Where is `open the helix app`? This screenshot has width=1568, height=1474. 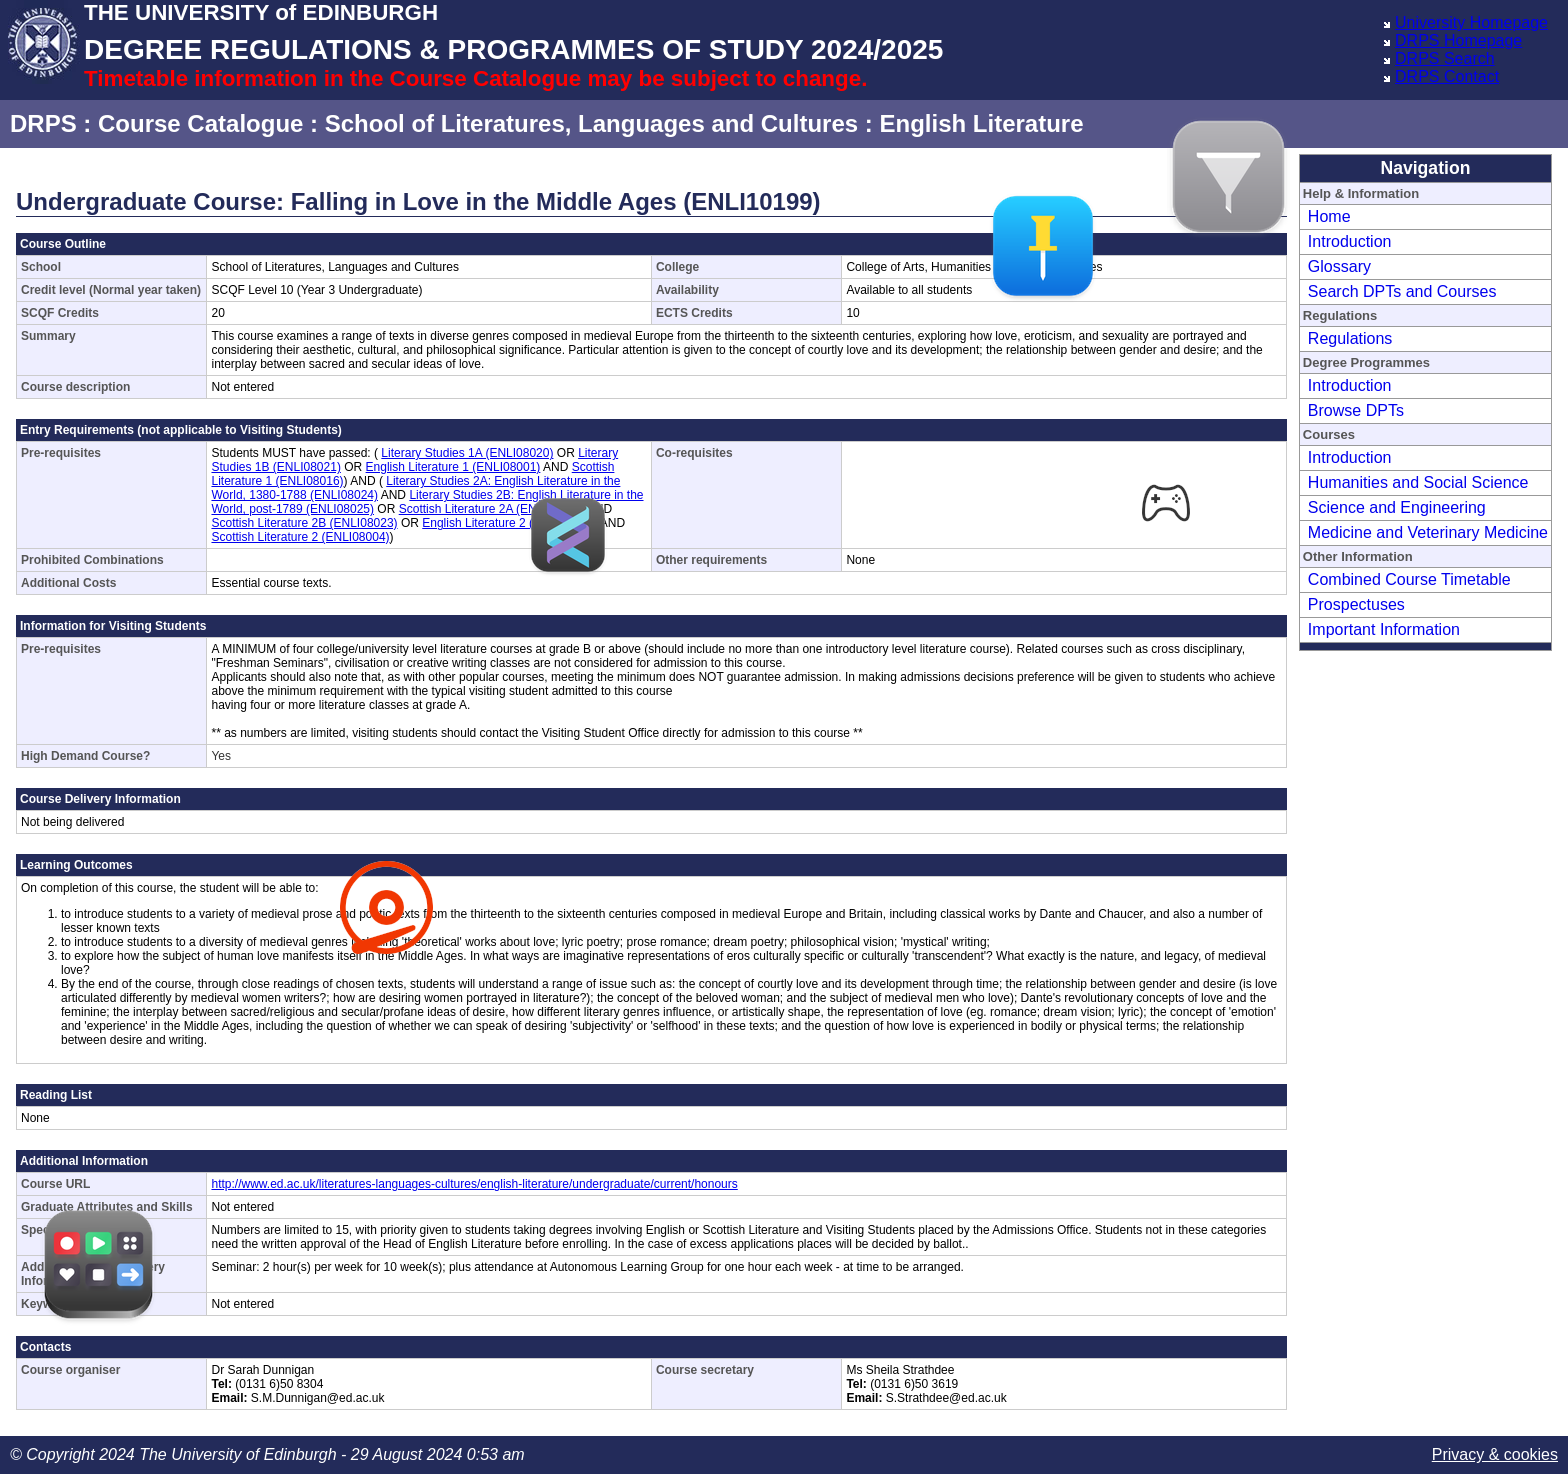
open the helix app is located at coordinates (568, 535).